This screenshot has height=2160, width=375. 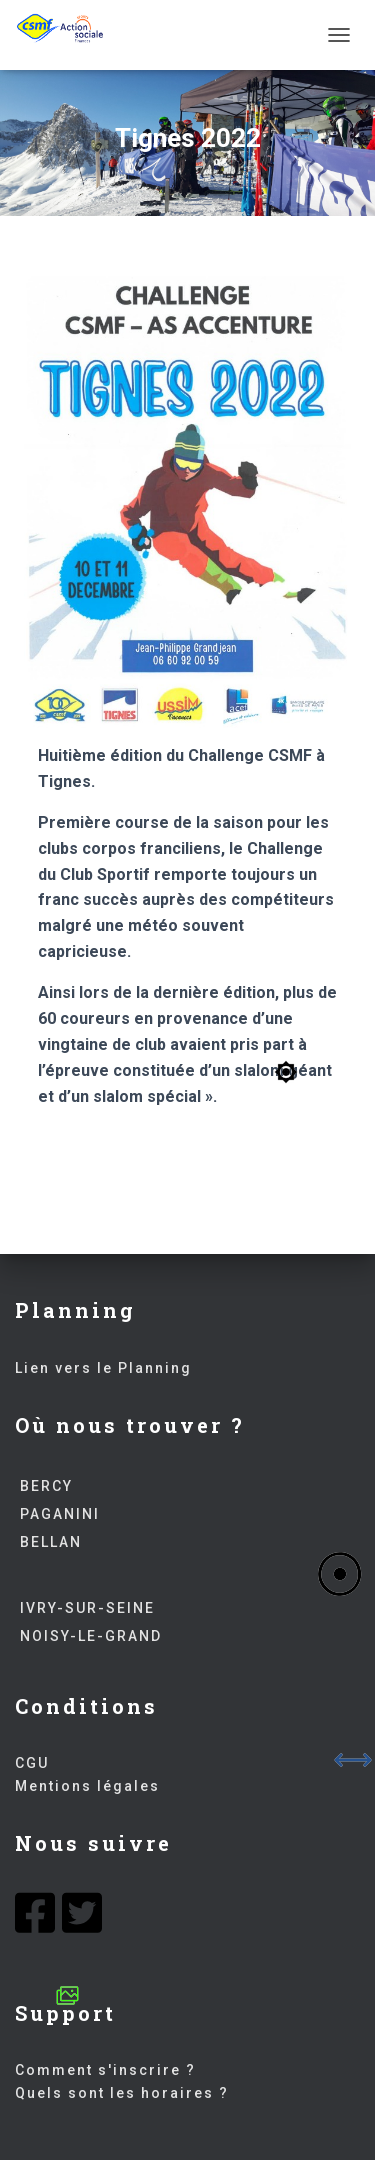 What do you see at coordinates (353, 1760) in the screenshot?
I see `adjust horizontal spacing or width` at bounding box center [353, 1760].